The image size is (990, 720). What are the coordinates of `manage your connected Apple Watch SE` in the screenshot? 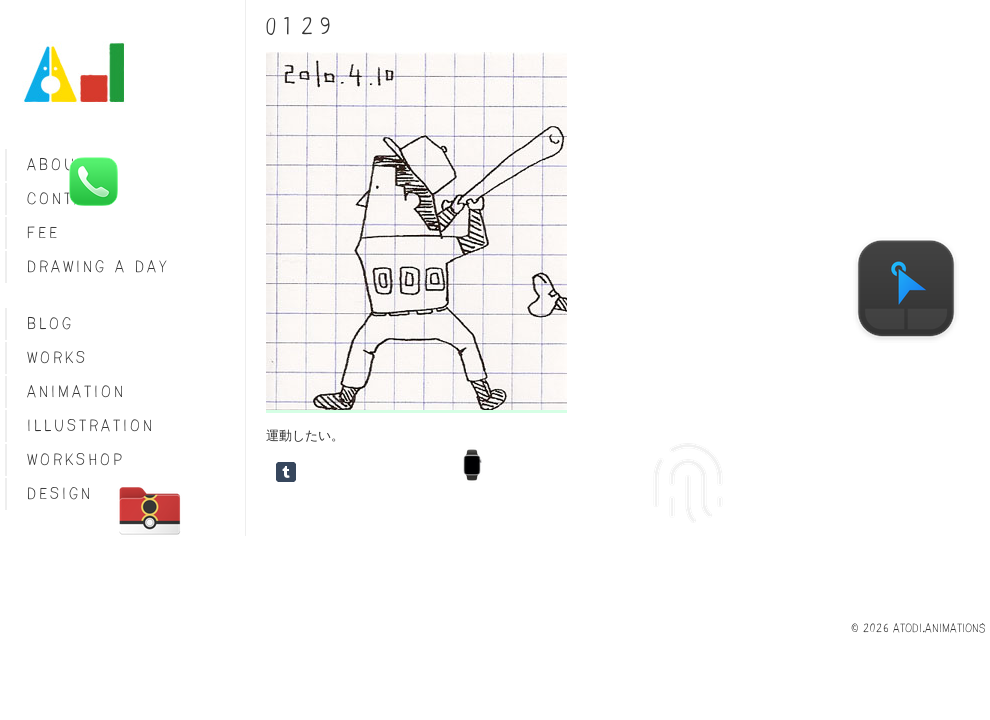 It's located at (472, 465).